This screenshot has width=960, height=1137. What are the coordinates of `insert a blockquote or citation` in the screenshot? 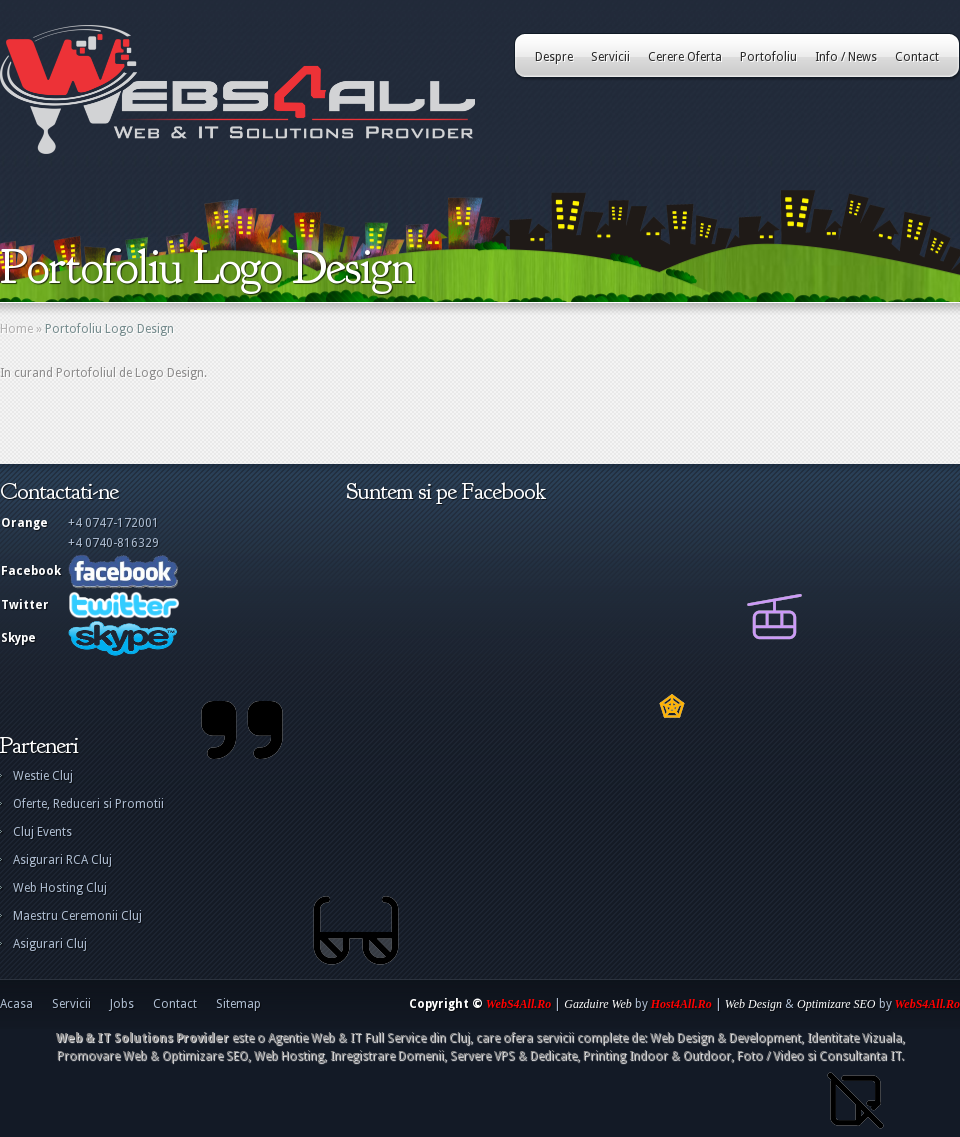 It's located at (242, 730).